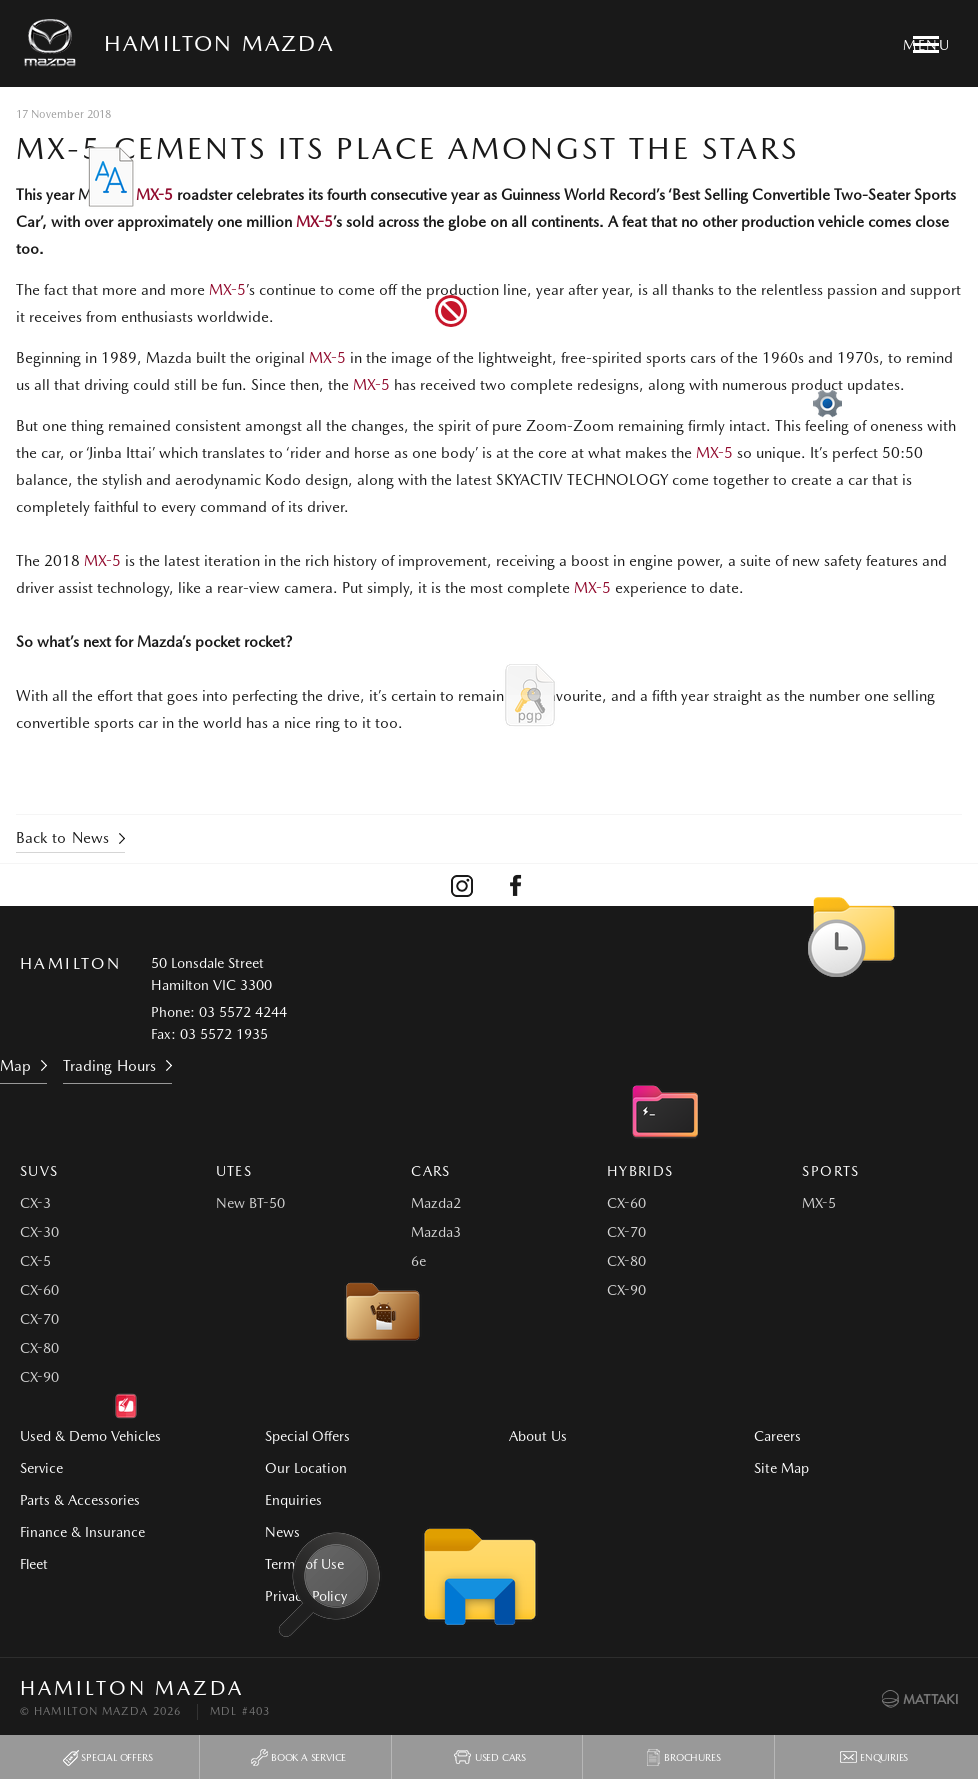 This screenshot has height=1779, width=978. I want to click on open the search app, so click(329, 1583).